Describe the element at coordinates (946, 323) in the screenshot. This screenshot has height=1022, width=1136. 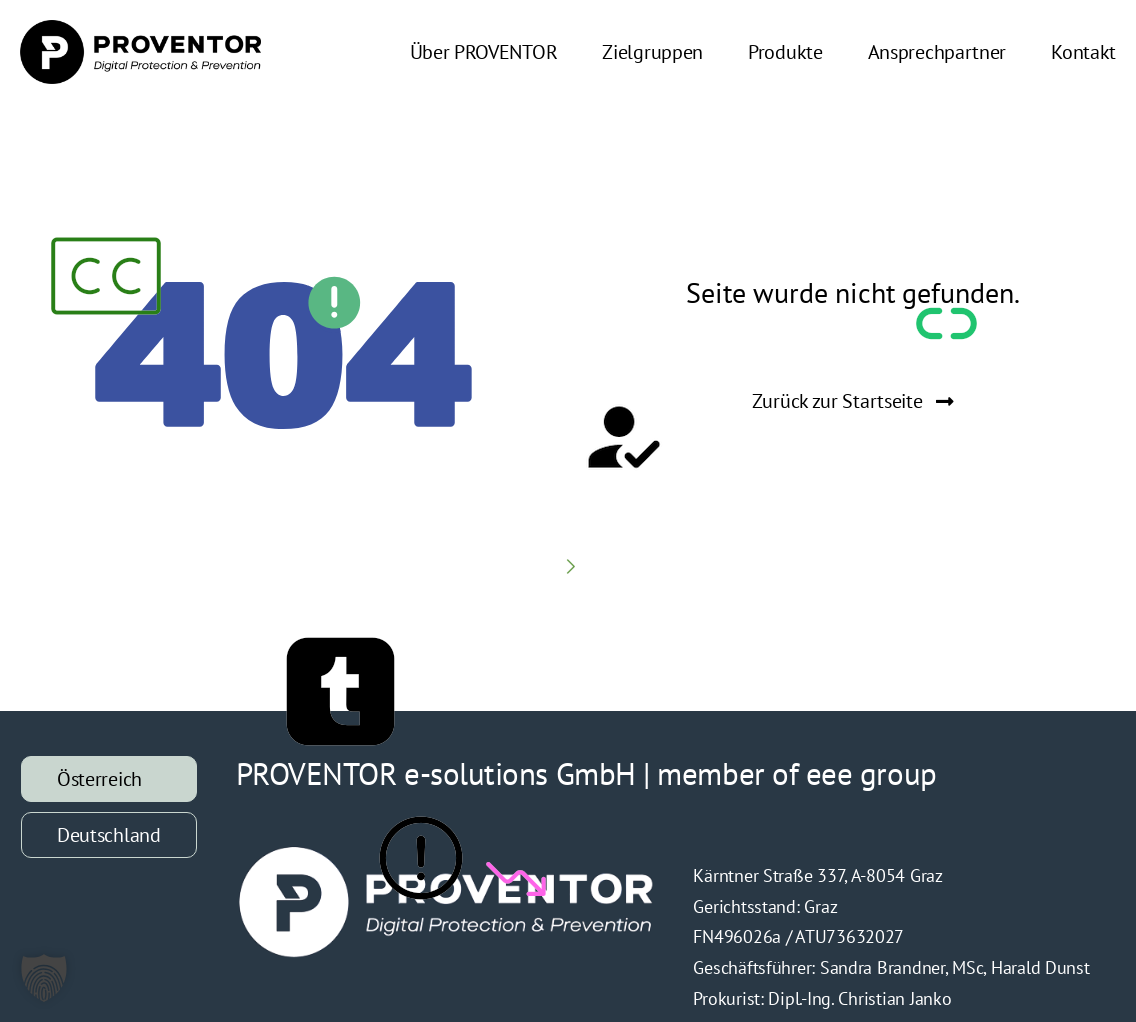
I see `remove or break a link connection` at that location.